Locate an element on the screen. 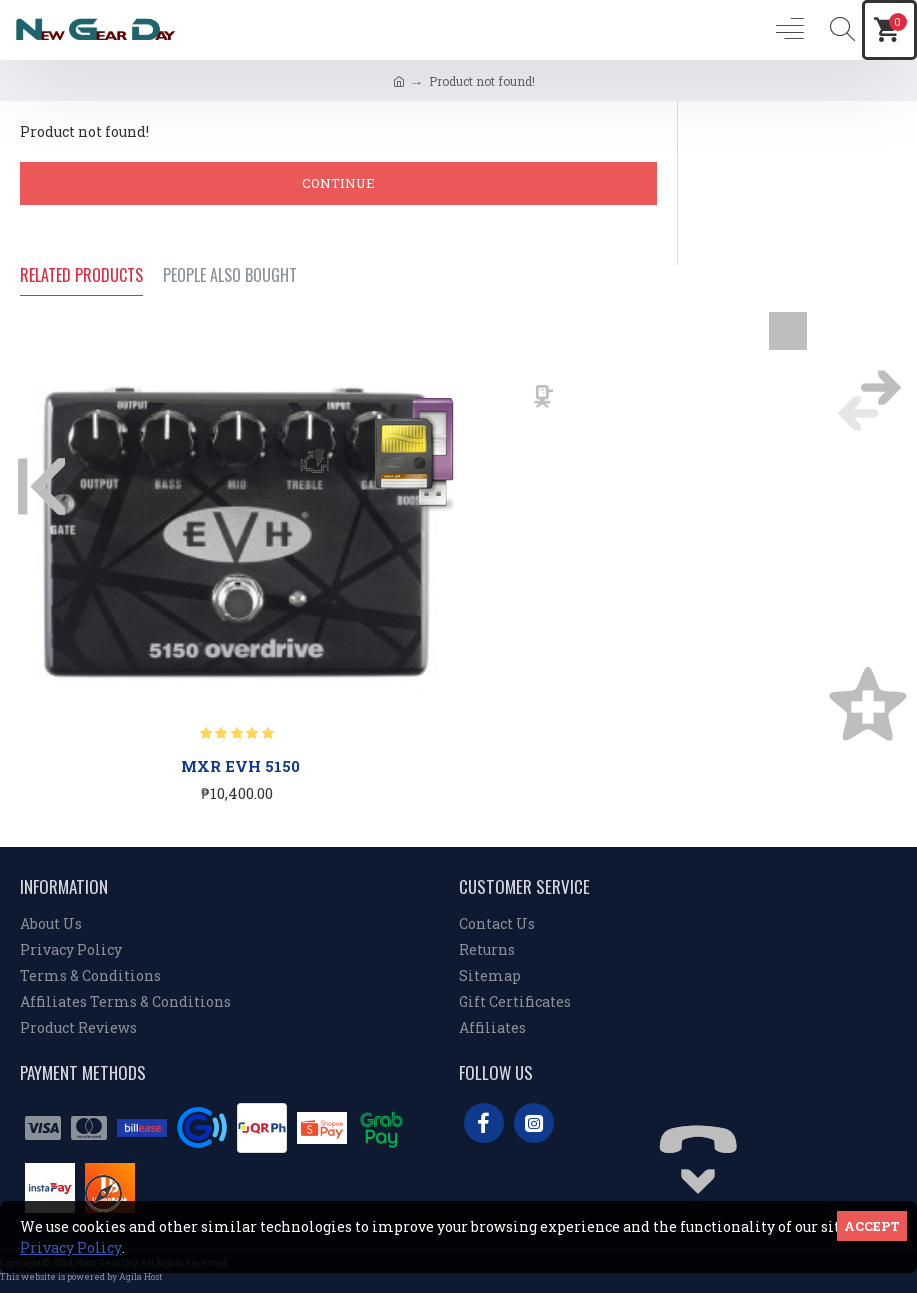 The image size is (917, 1293). configure network proxy settings is located at coordinates (544, 396).